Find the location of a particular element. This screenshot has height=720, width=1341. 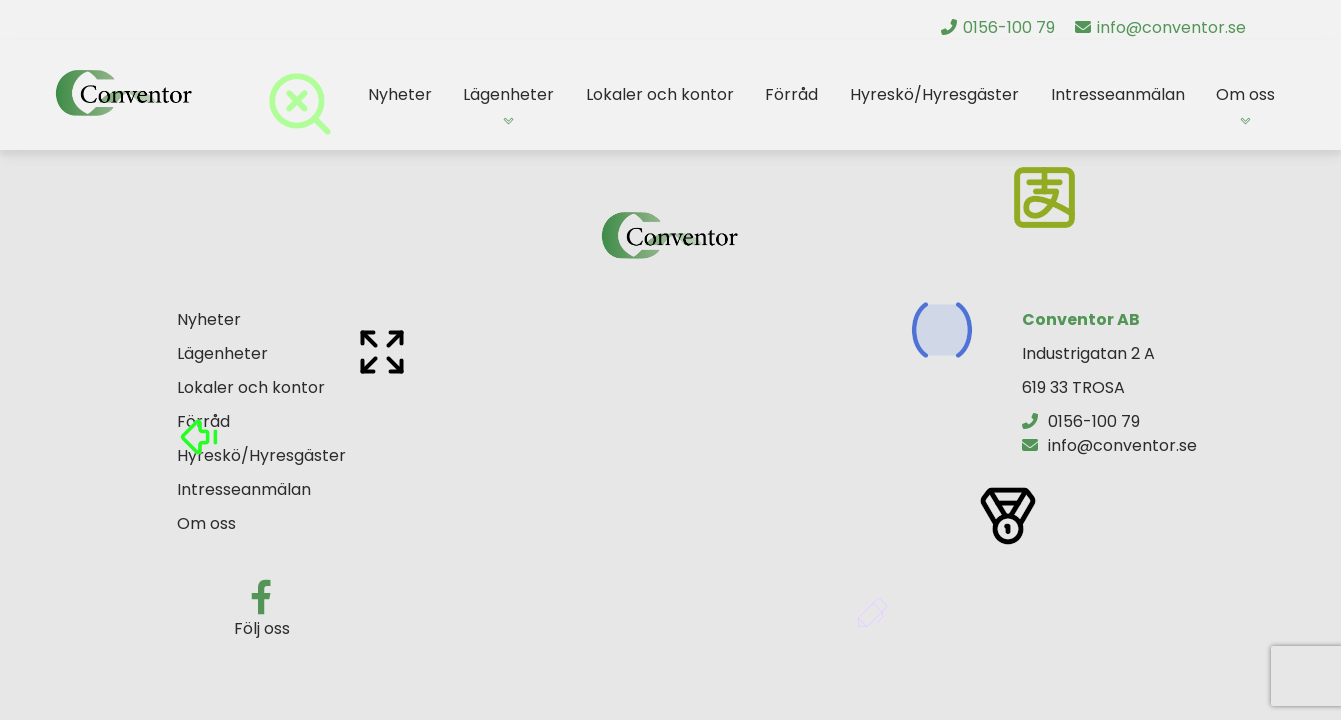

go back to the beginning is located at coordinates (200, 437).